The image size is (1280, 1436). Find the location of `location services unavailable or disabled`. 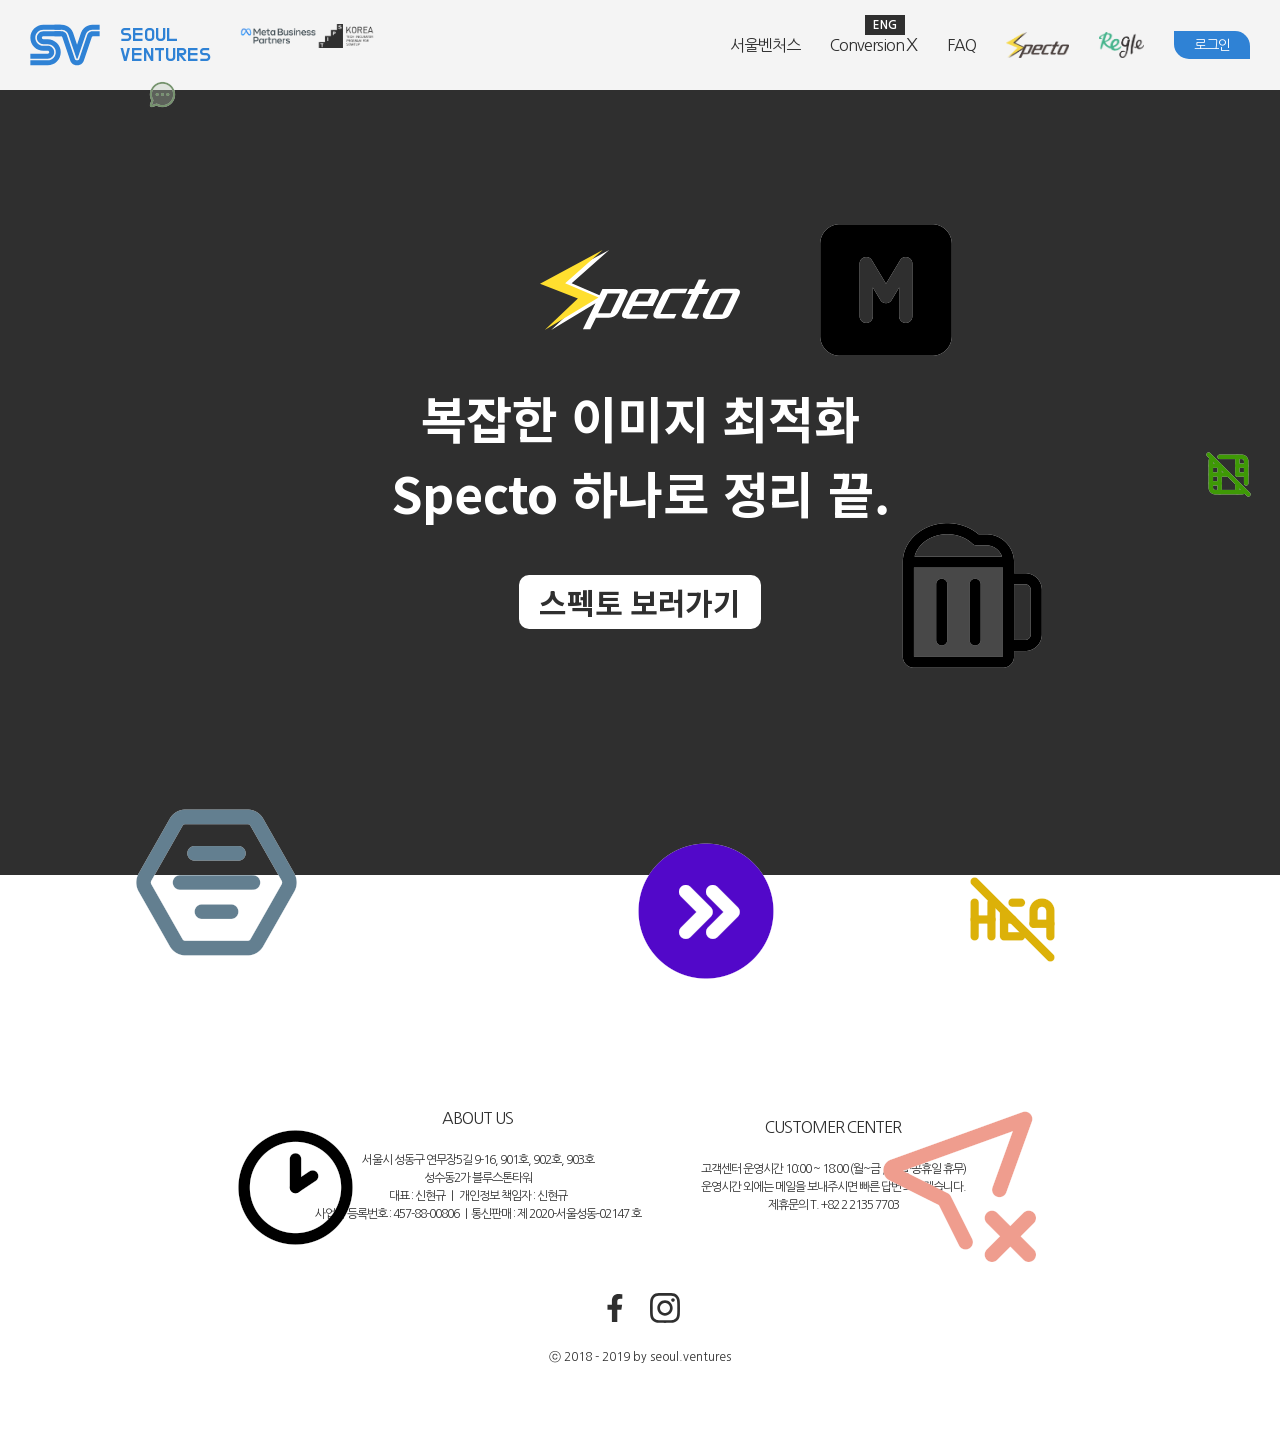

location services unavailable or disabled is located at coordinates (959, 1185).